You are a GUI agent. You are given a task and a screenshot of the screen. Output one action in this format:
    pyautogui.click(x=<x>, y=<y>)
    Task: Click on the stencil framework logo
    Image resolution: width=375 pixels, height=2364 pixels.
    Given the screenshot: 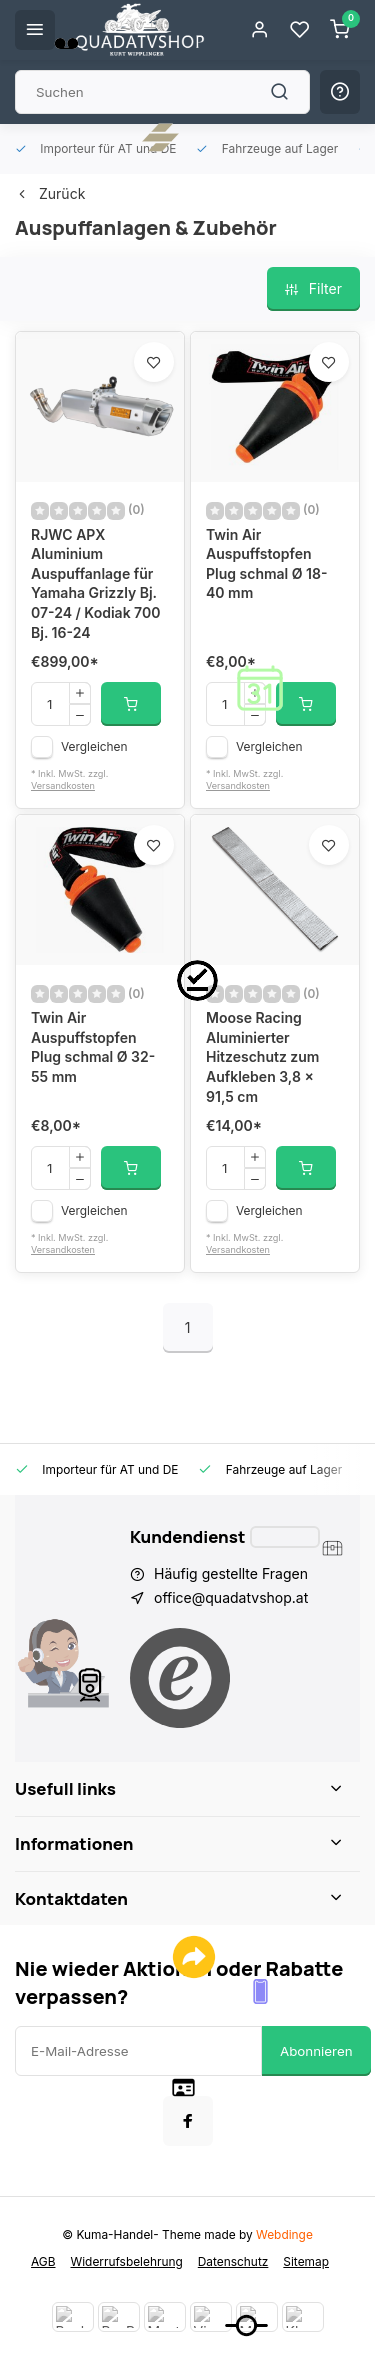 What is the action you would take?
    pyautogui.click(x=160, y=137)
    